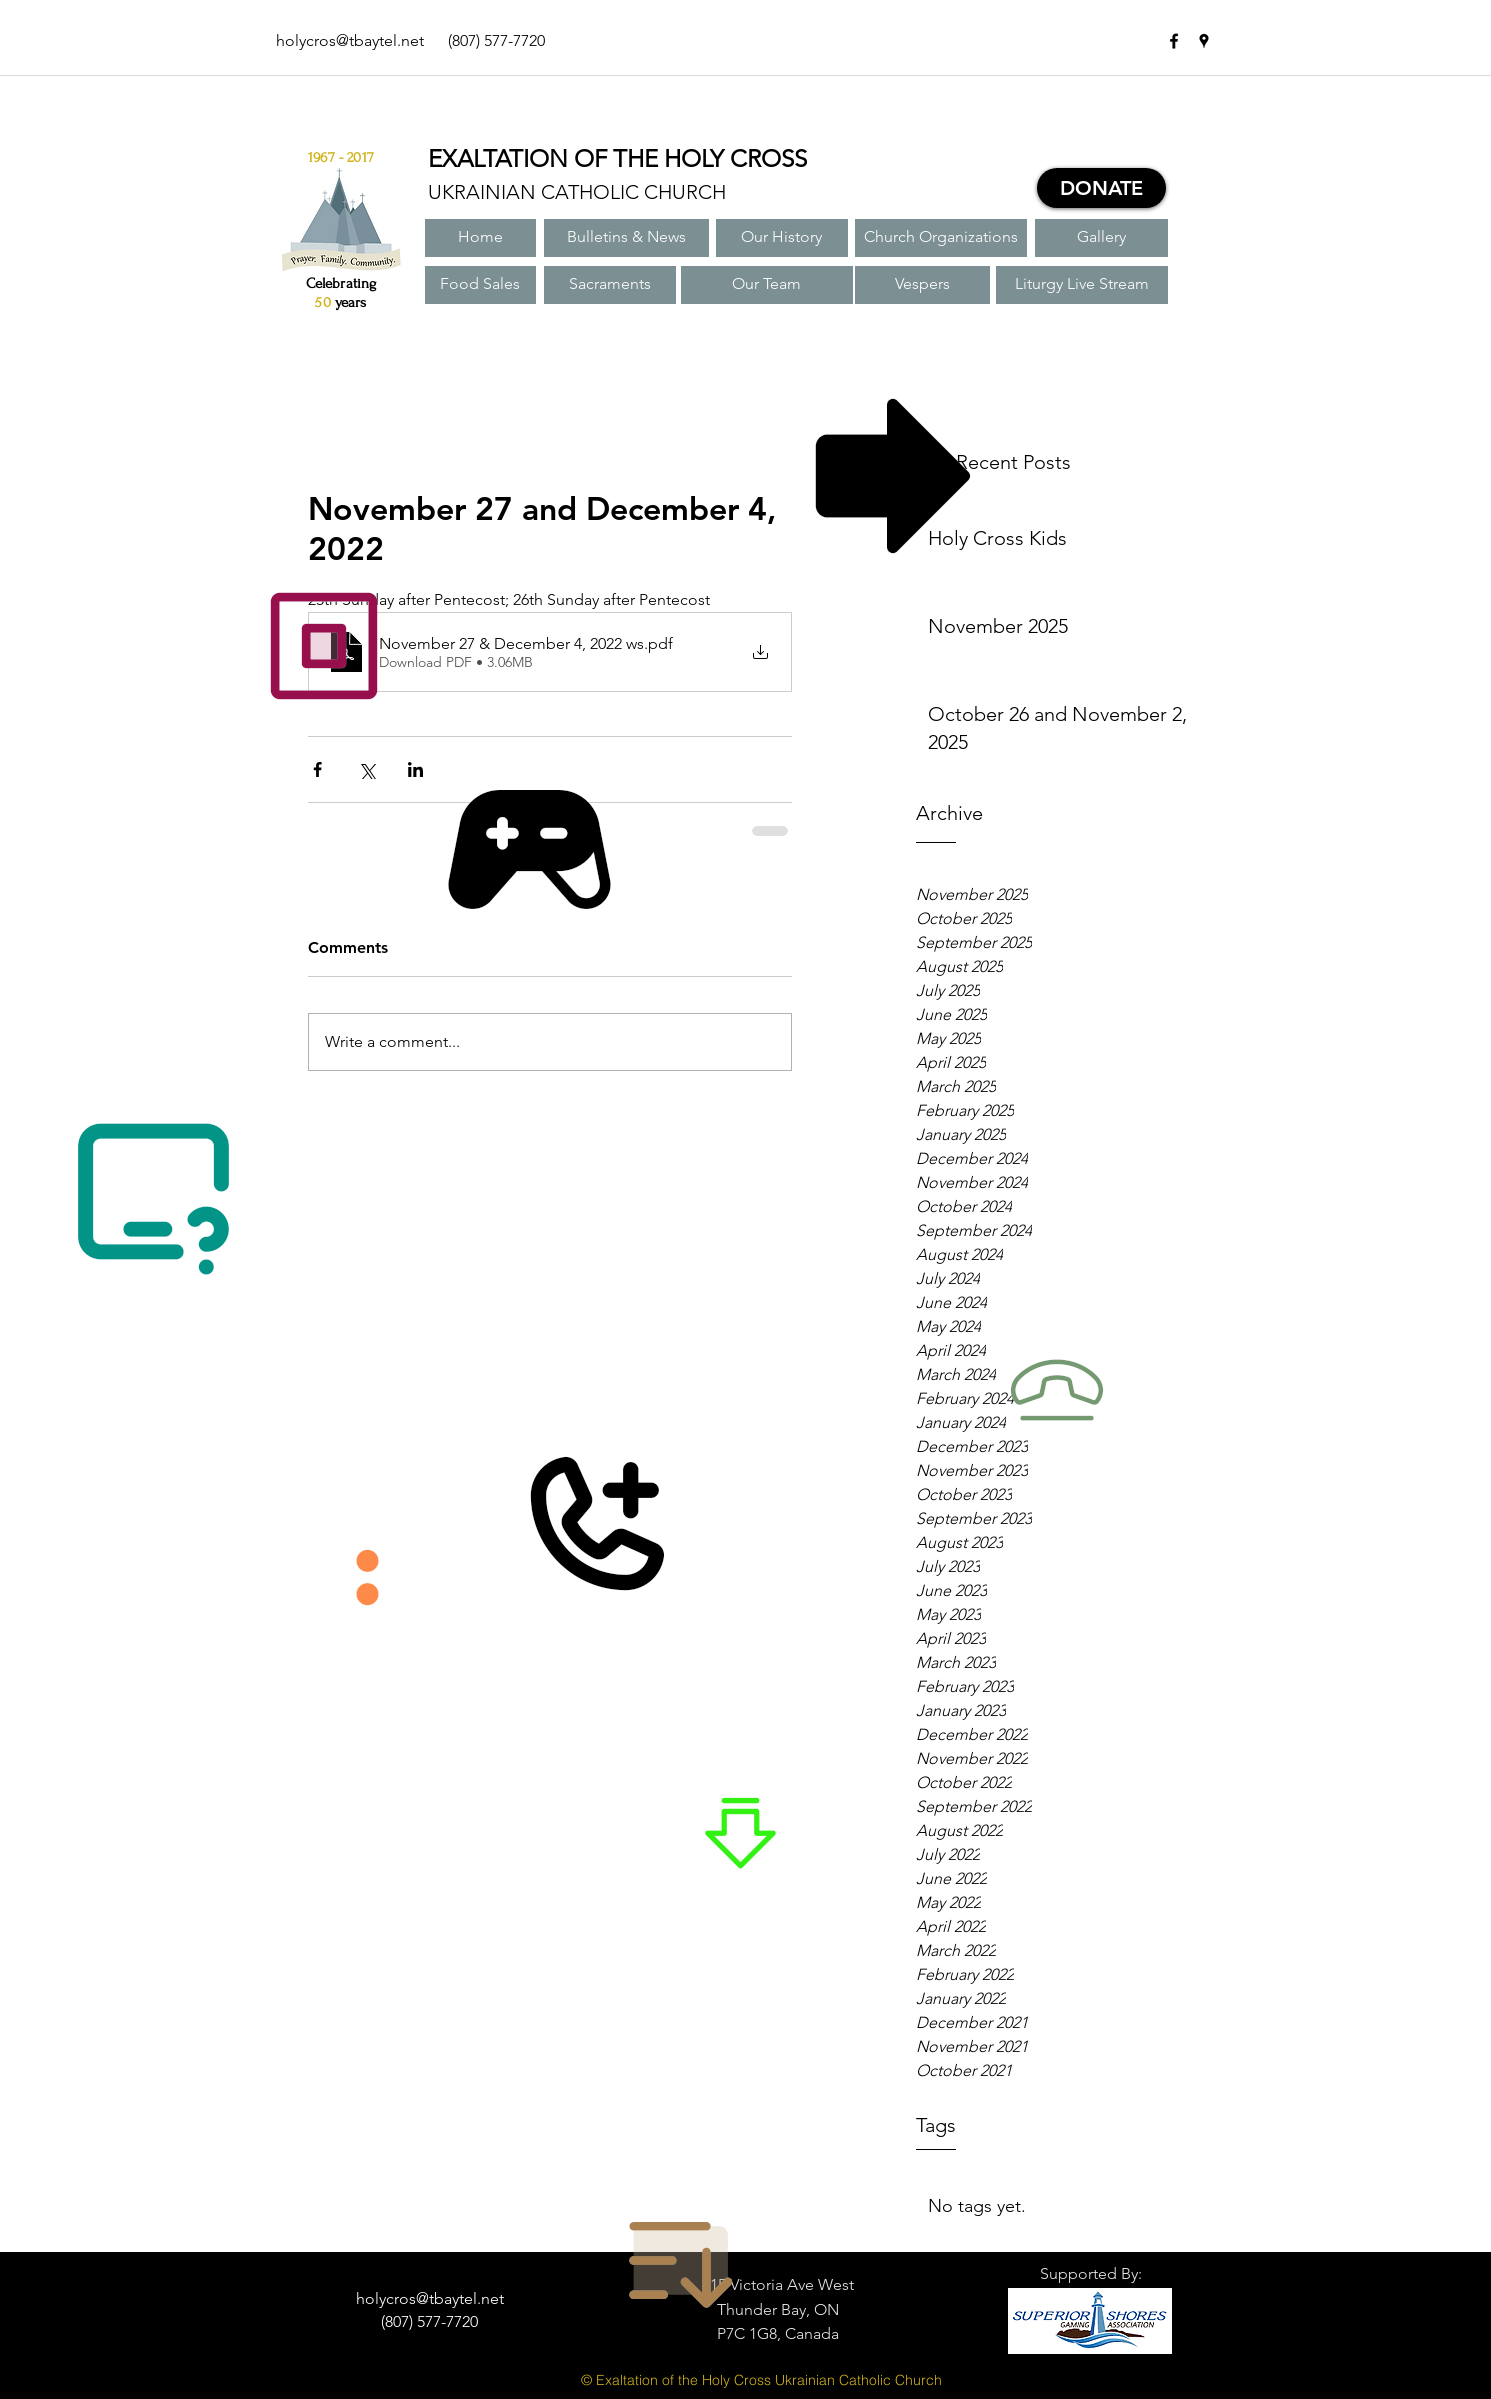 The height and width of the screenshot is (2399, 1491). I want to click on sort items in ascending order, so click(676, 2260).